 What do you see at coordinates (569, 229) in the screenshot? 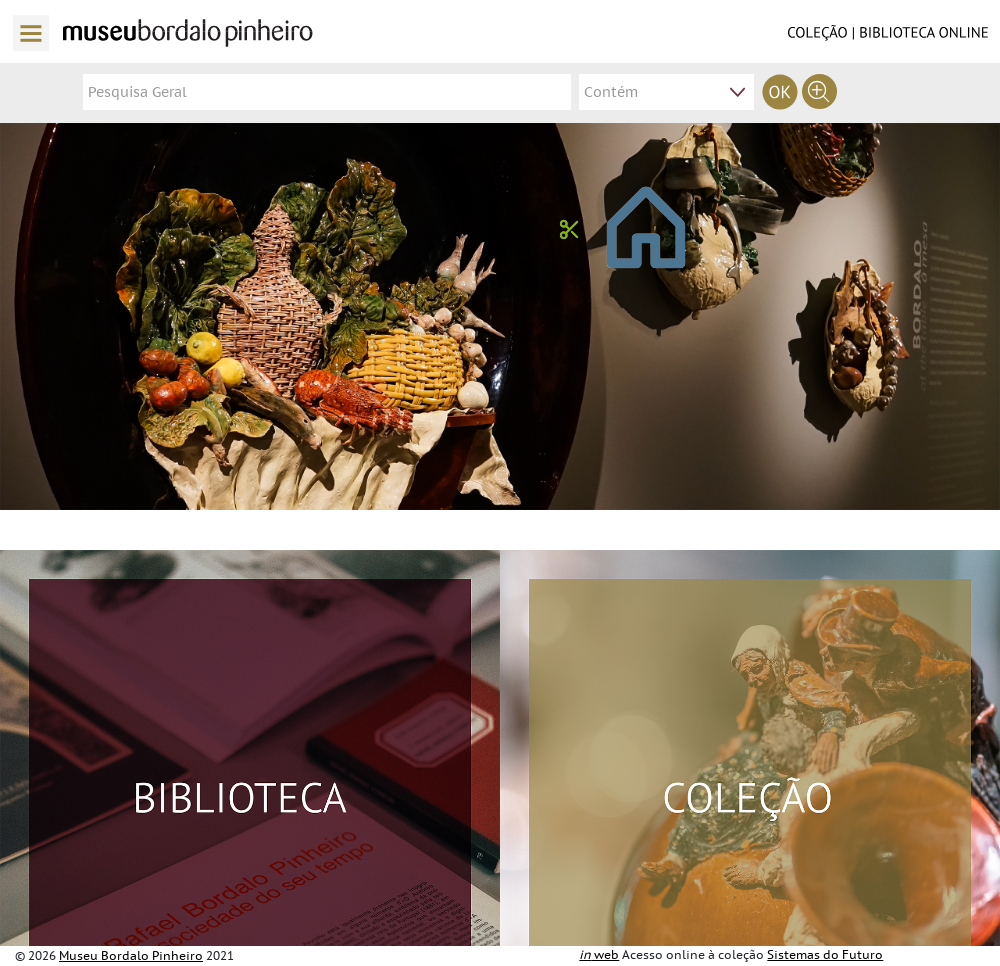
I see `cut selected content` at bounding box center [569, 229].